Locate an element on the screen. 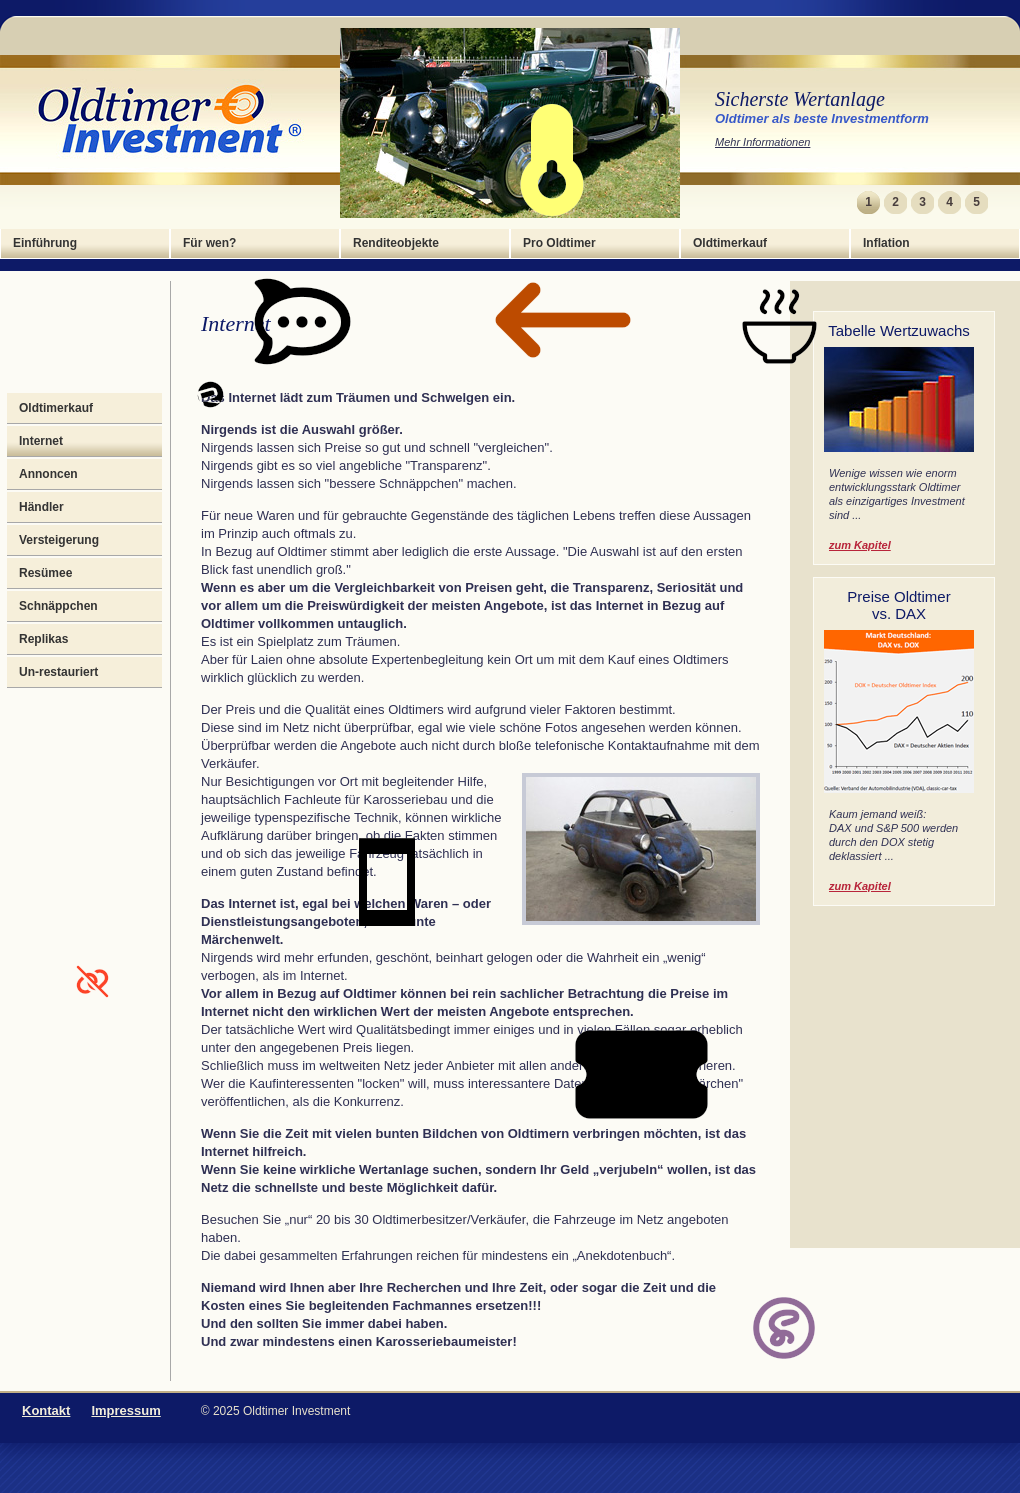  go back to the previous page is located at coordinates (563, 320).